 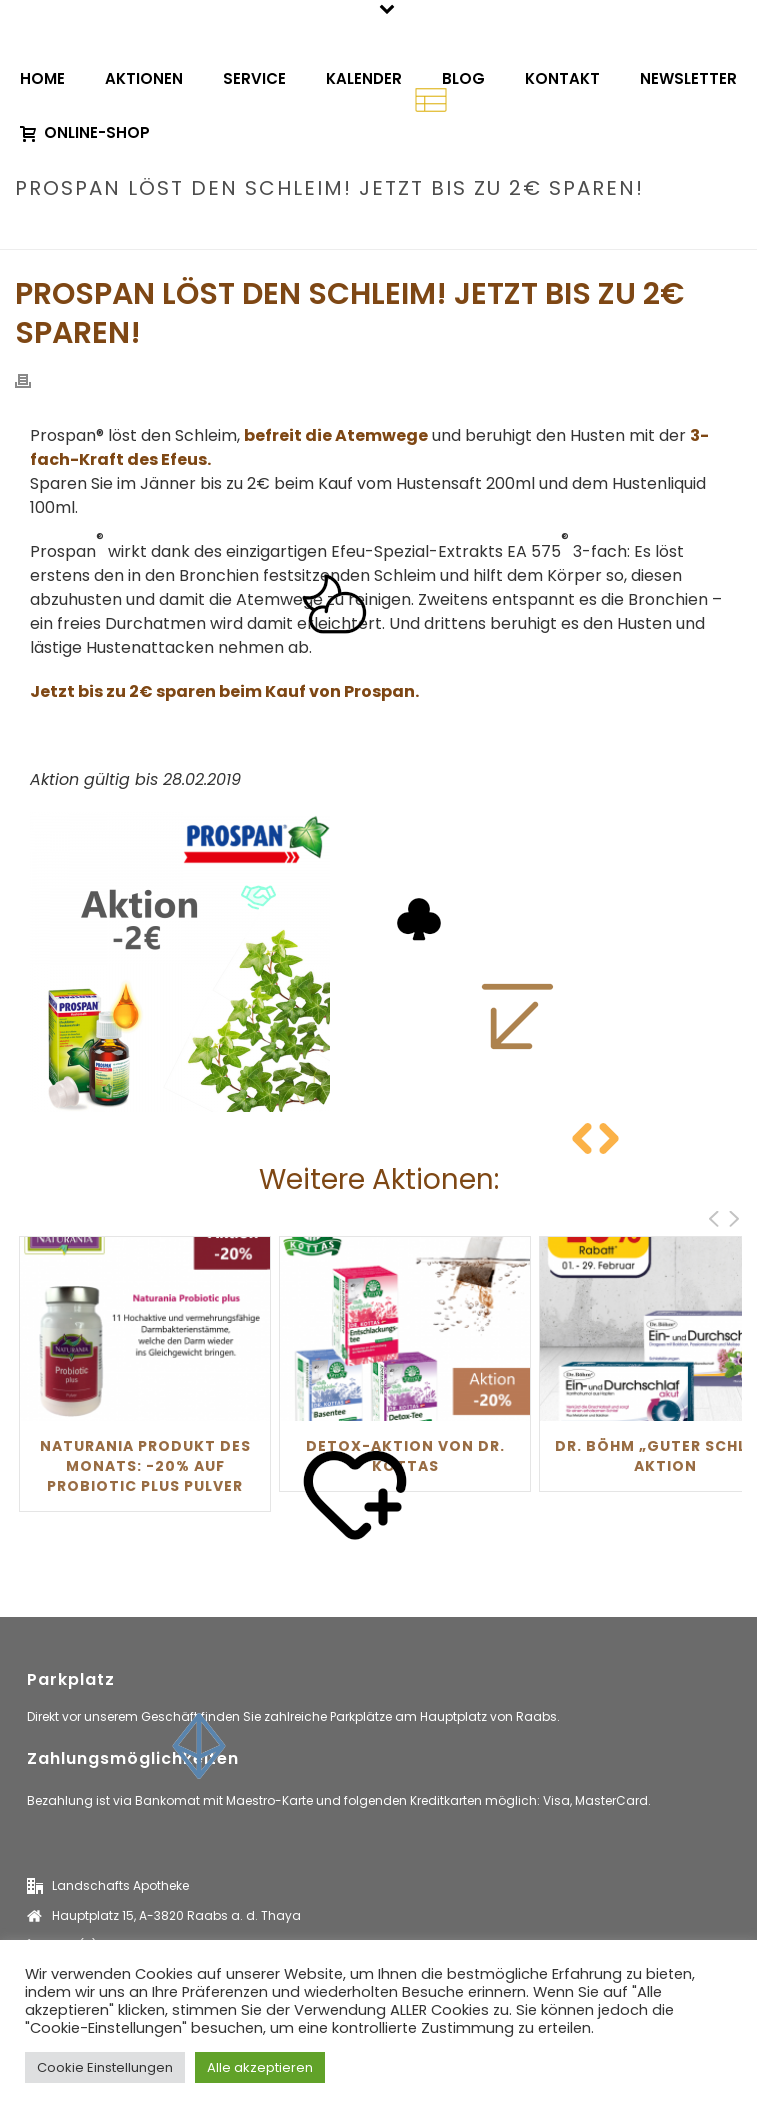 I want to click on indicates a partnership or collaboration feature, so click(x=258, y=896).